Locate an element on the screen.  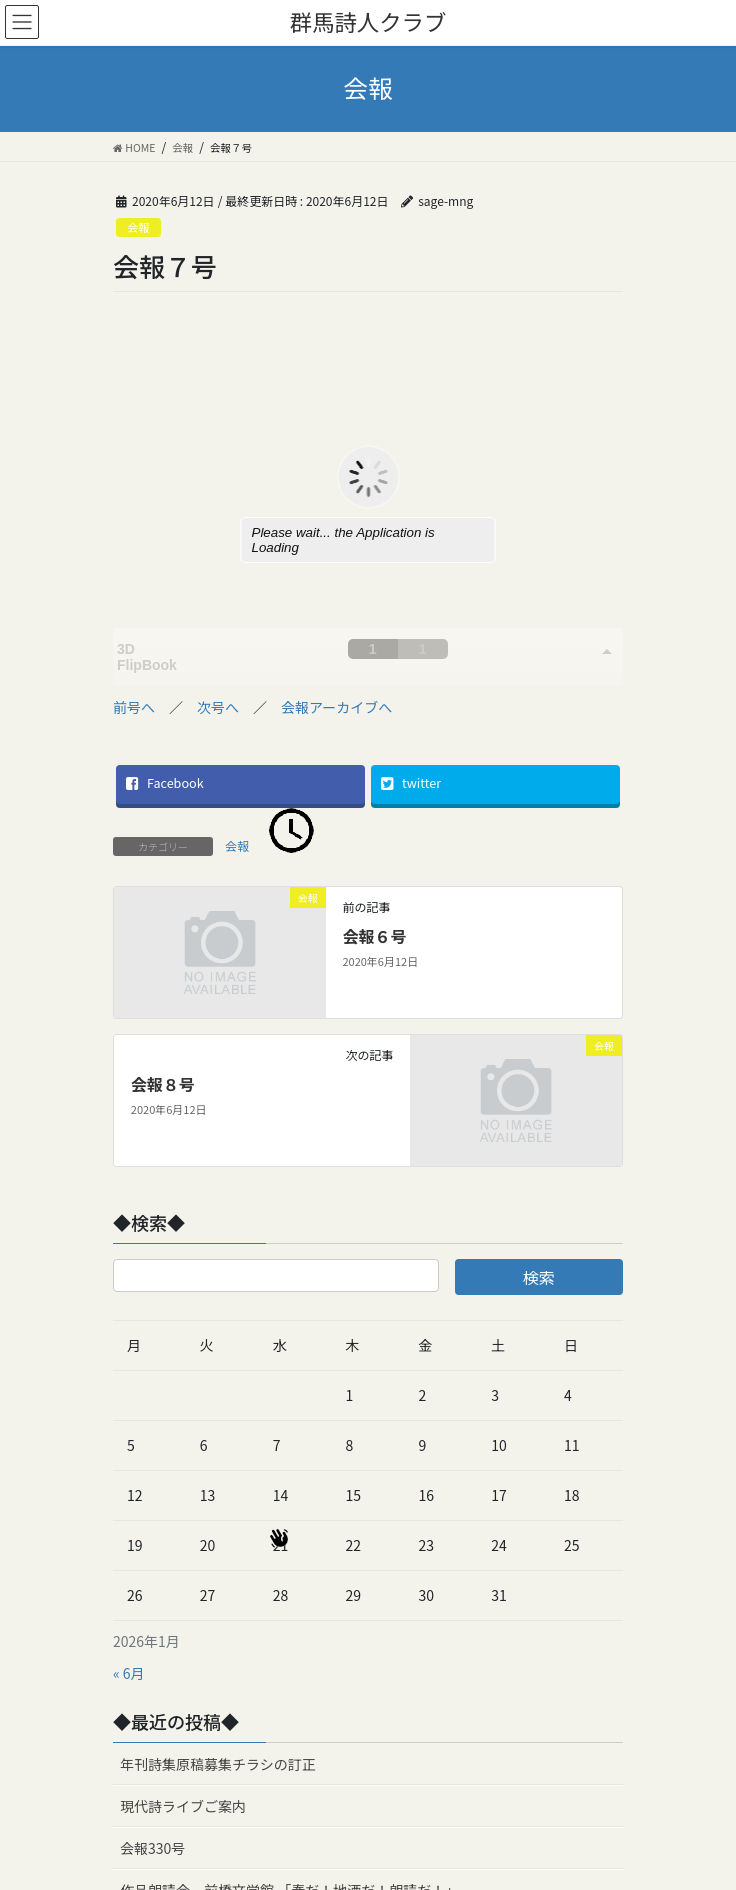
greet or welcome a new user is located at coordinates (279, 1538).